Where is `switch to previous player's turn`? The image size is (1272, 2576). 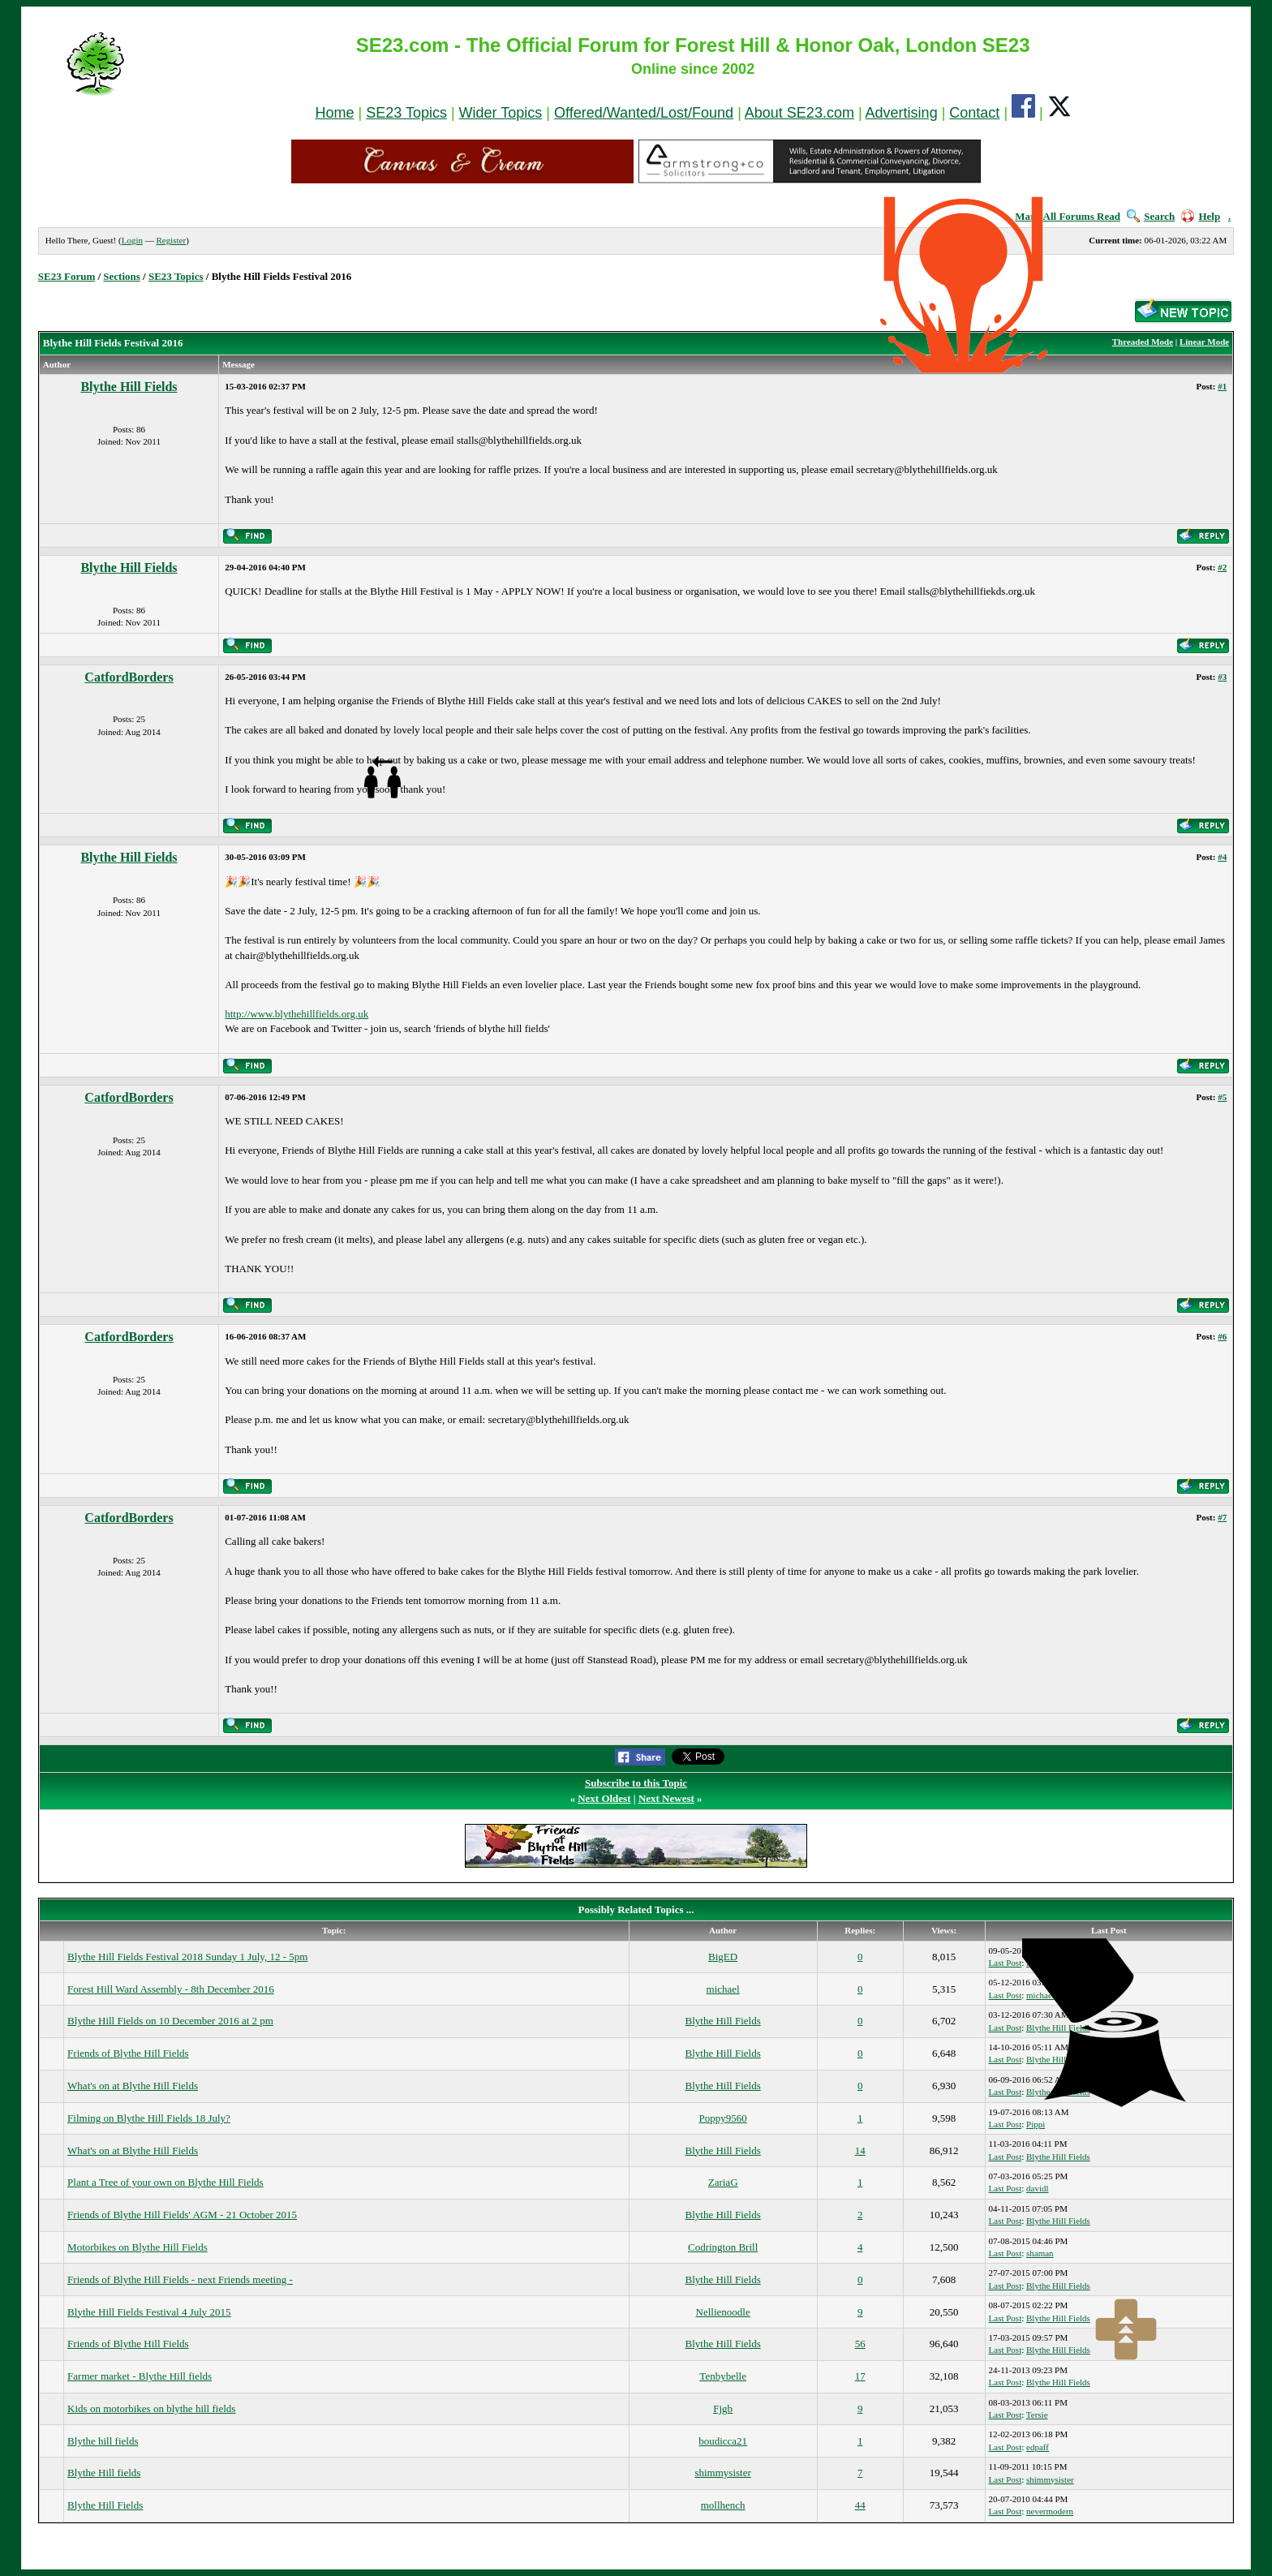
switch to previous player's turn is located at coordinates (382, 777).